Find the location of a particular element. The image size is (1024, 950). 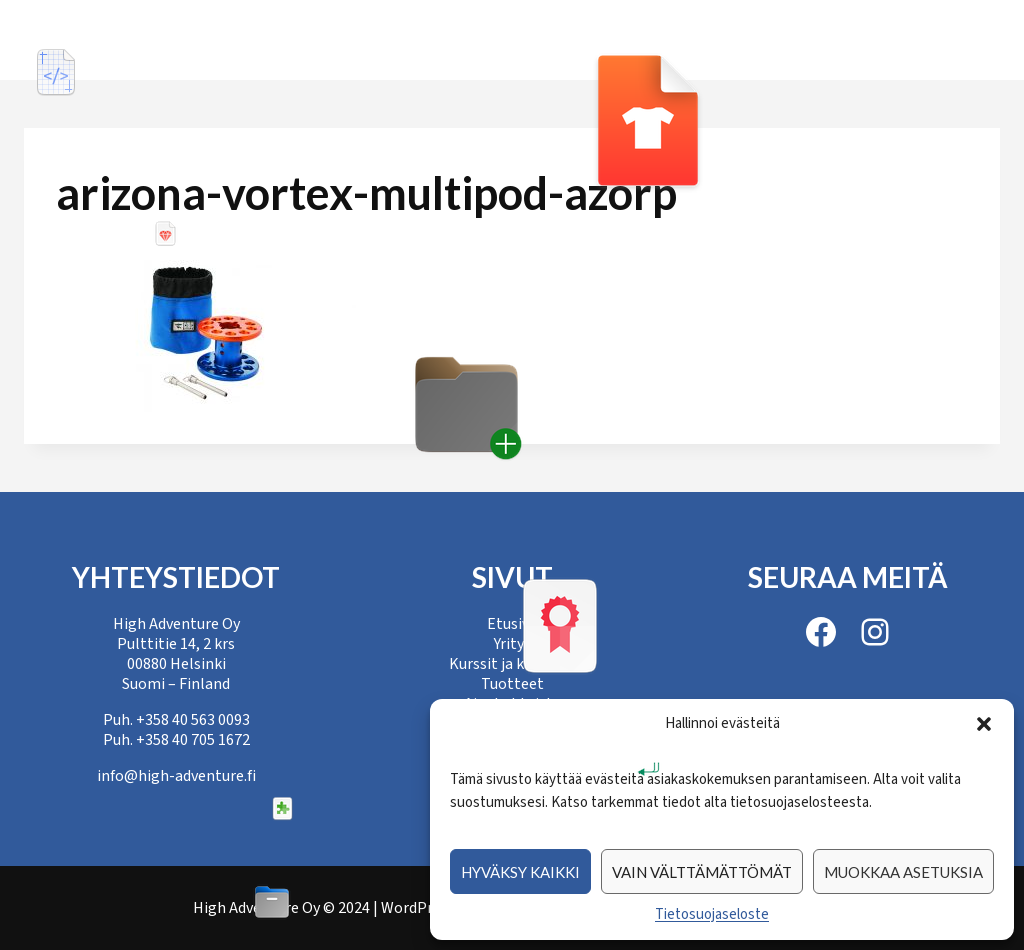

a pkcs7 certificate file or security credential is located at coordinates (560, 626).